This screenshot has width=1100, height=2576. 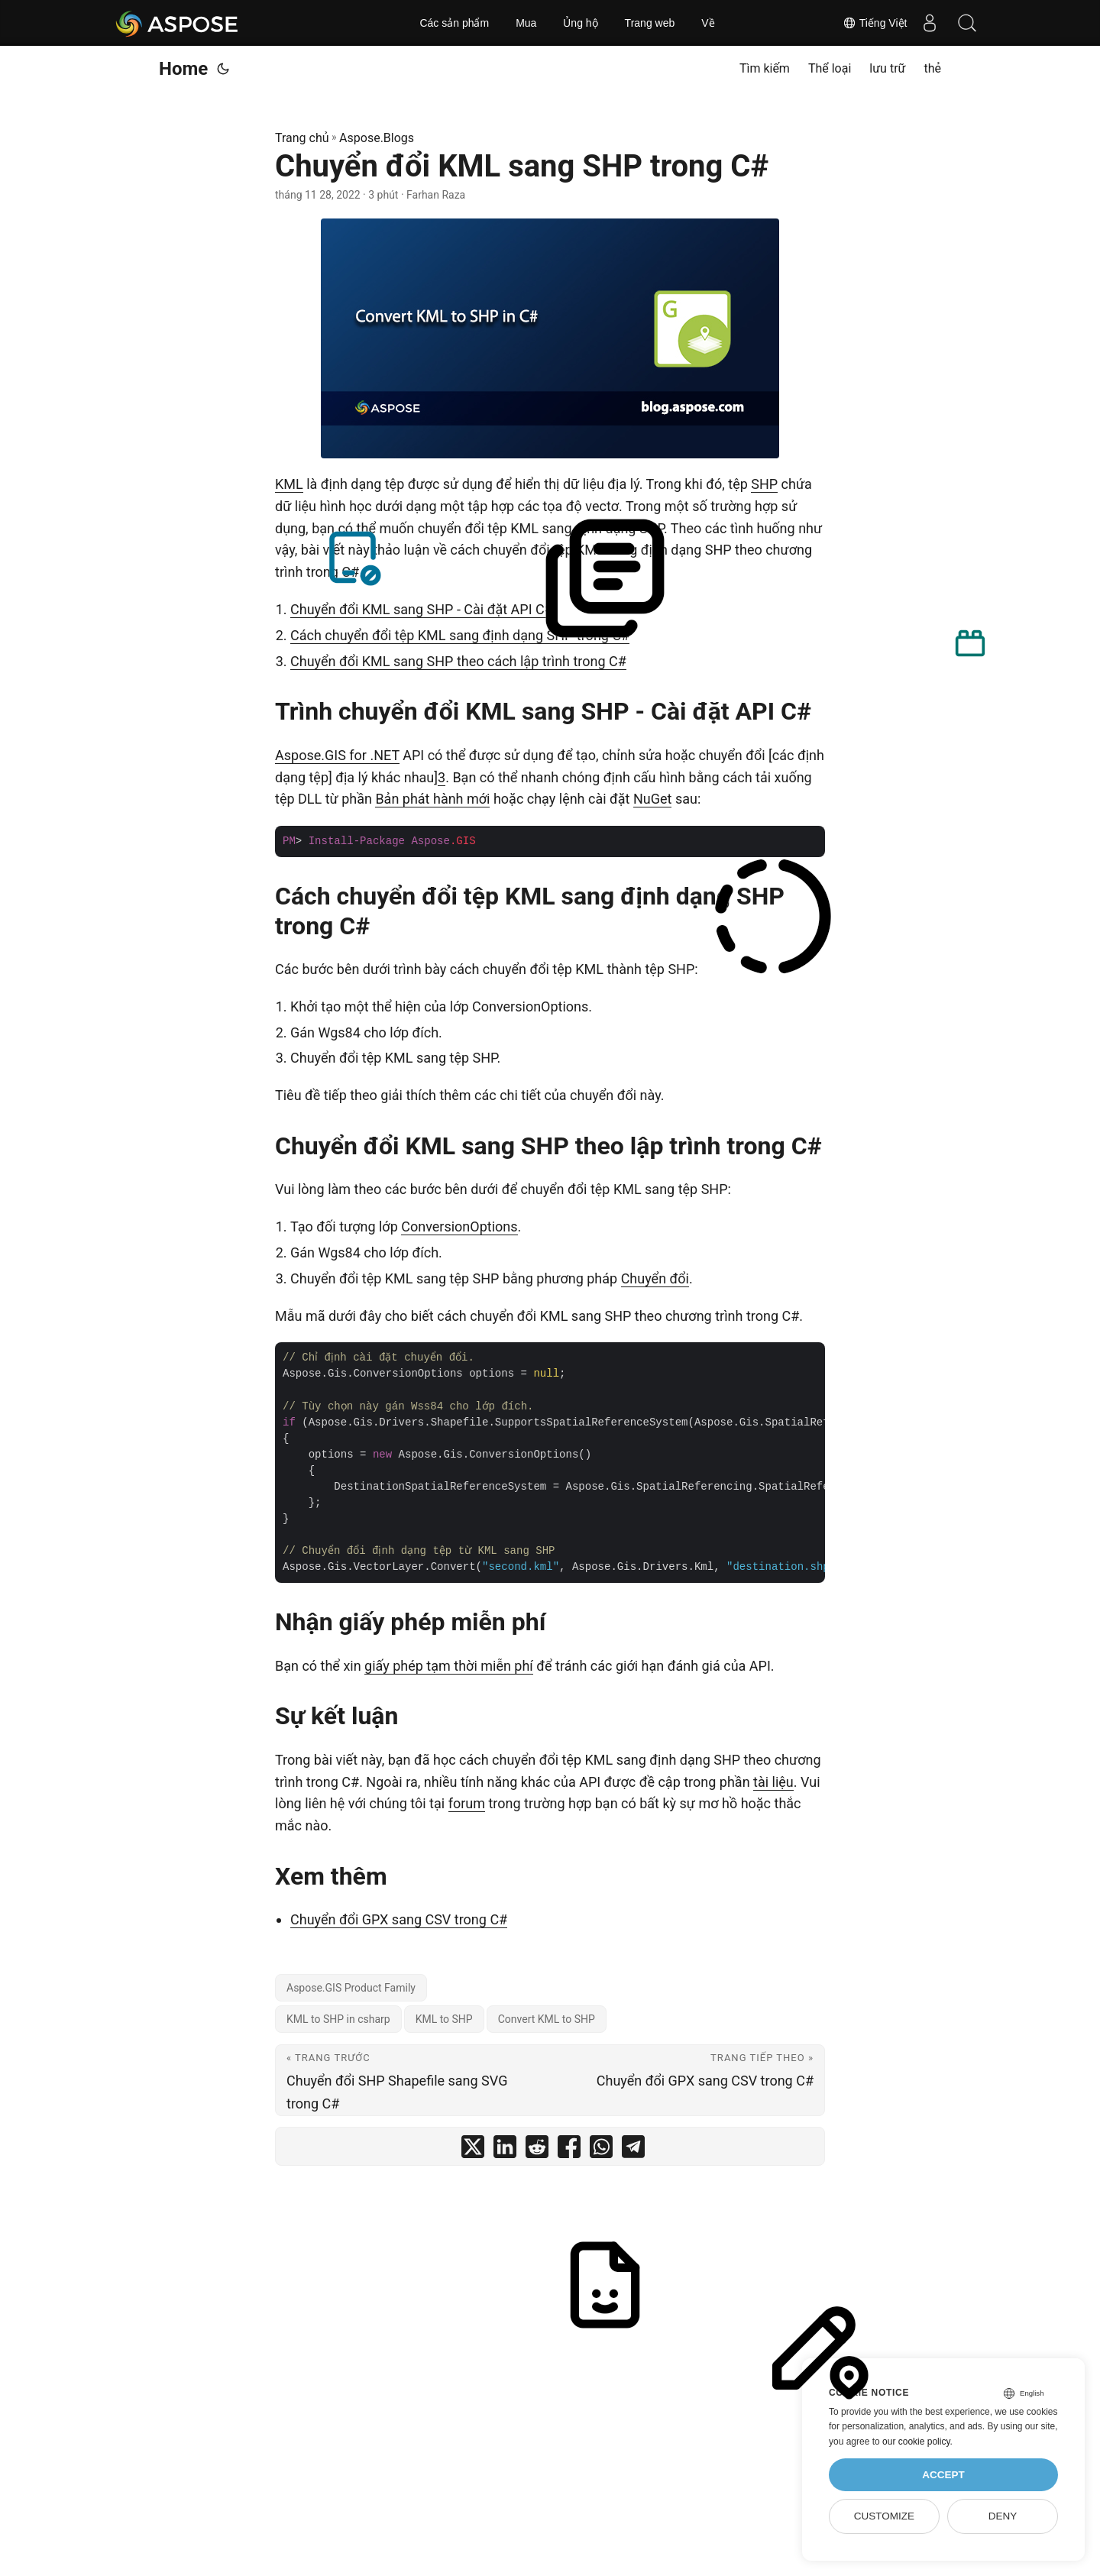 I want to click on pin or save an edited note, so click(x=815, y=2346).